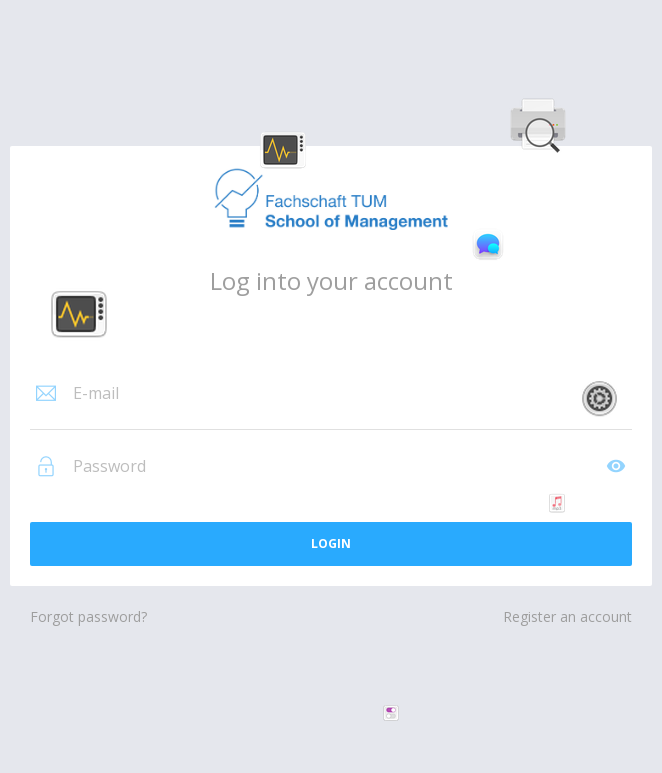  Describe the element at coordinates (488, 244) in the screenshot. I see `open notification preferences` at that location.